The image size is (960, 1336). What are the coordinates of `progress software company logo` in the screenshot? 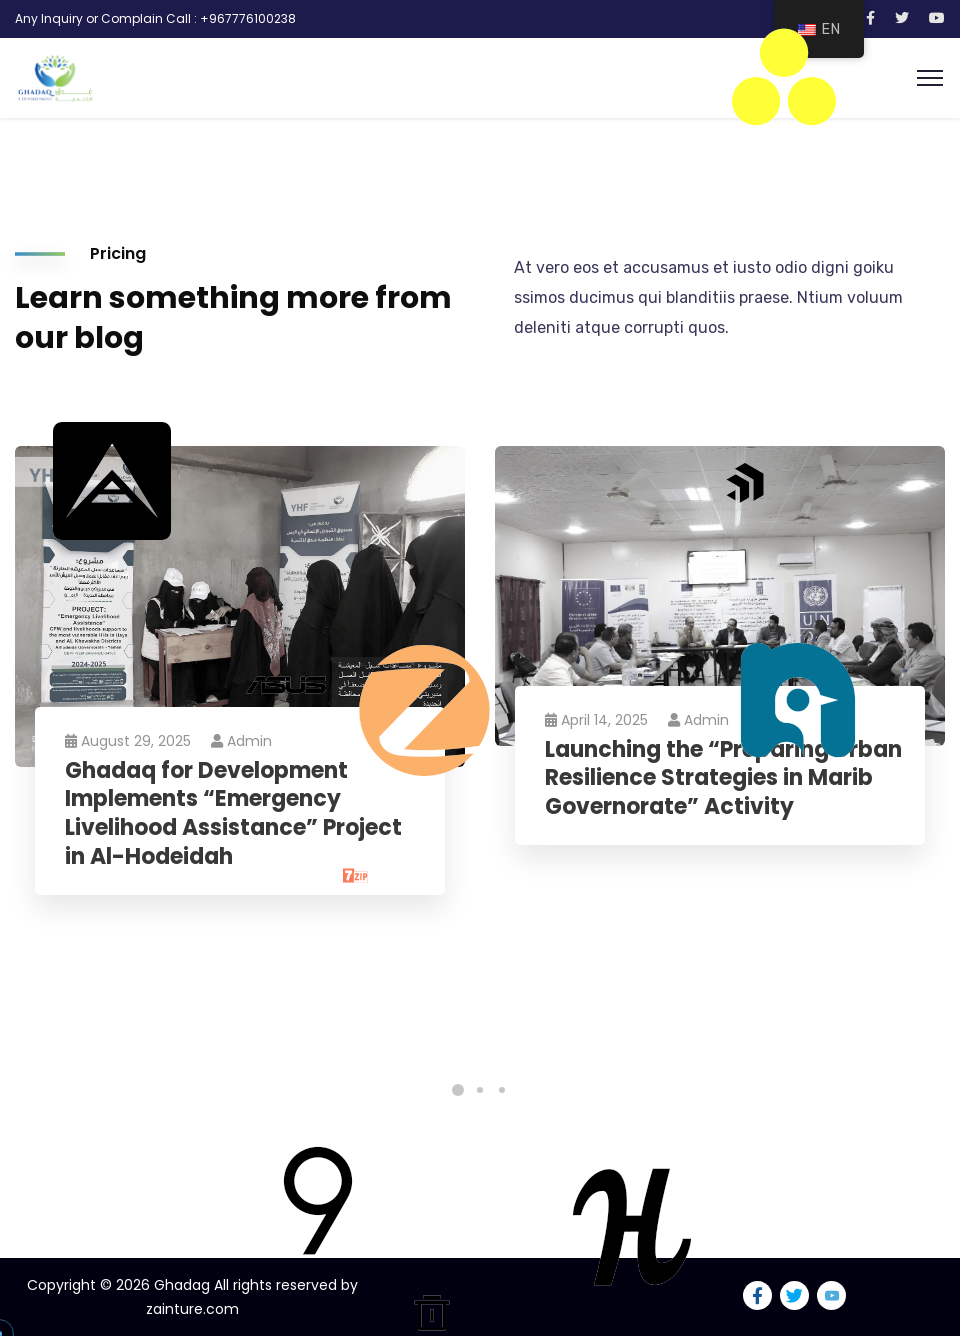 It's located at (745, 483).